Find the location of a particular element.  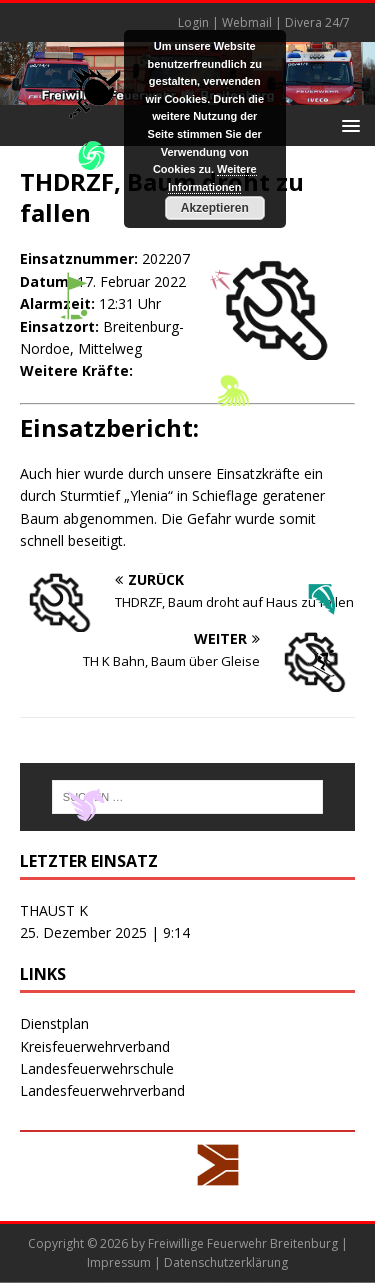

access skiing or winter sports activities is located at coordinates (321, 663).